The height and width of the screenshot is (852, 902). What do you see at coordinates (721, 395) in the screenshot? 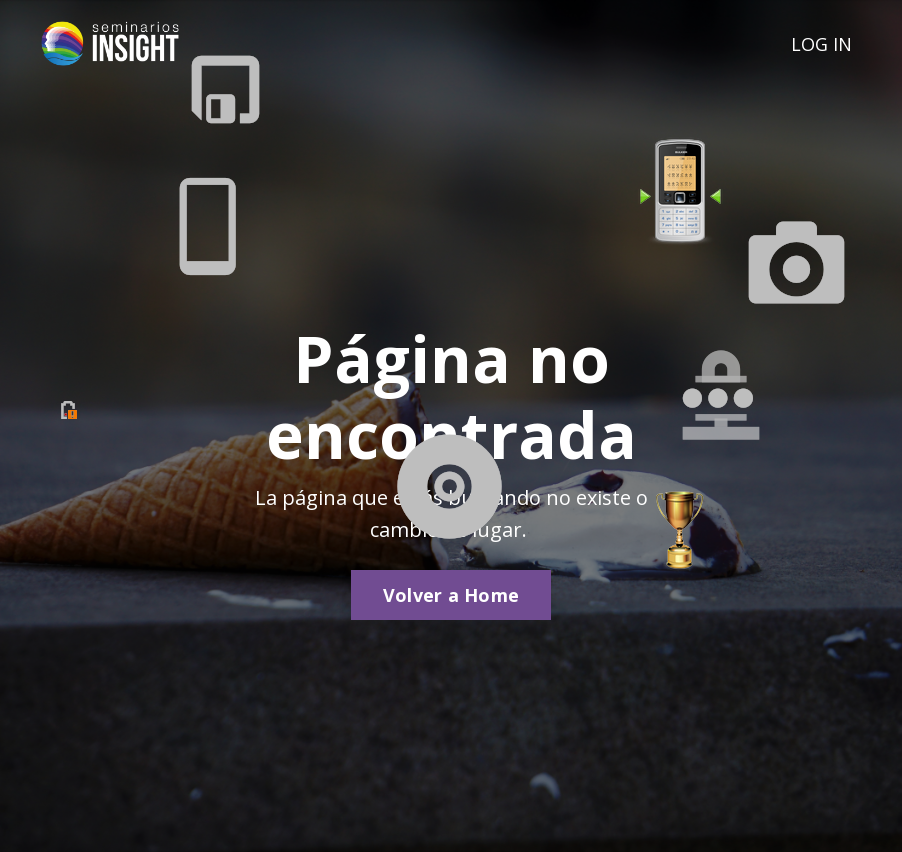
I see `indicates vpn connection is being established` at bounding box center [721, 395].